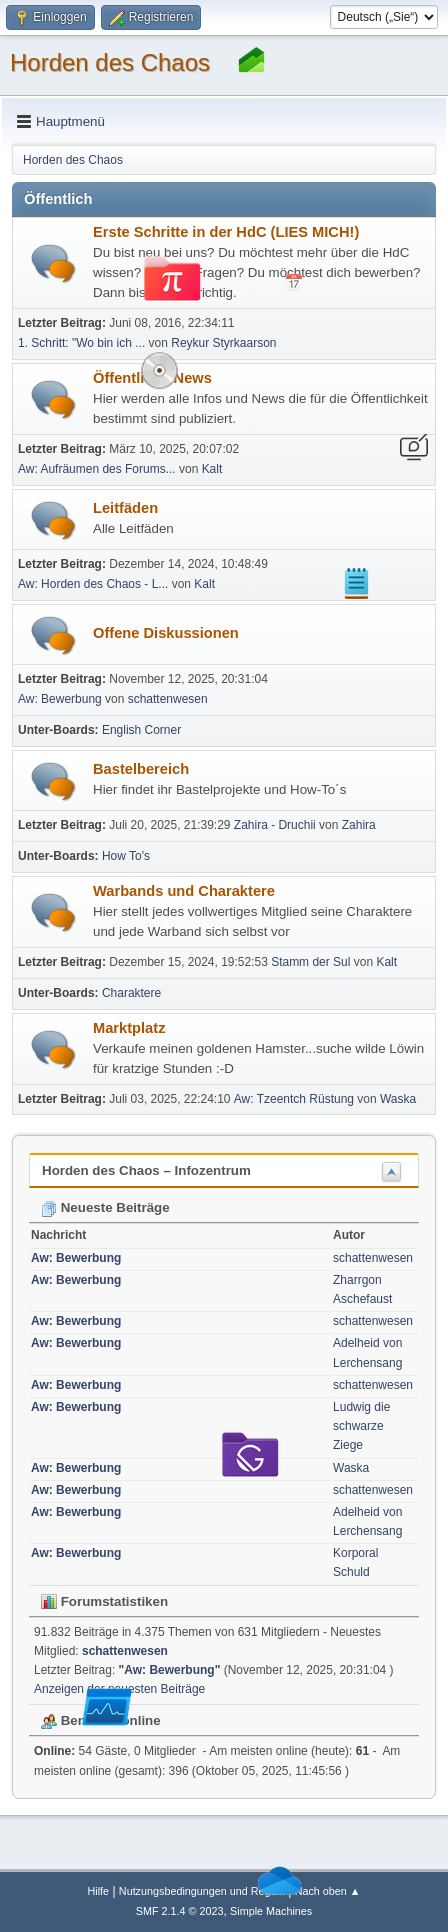 This screenshot has width=448, height=1932. I want to click on open mathematics folder, so click(172, 280).